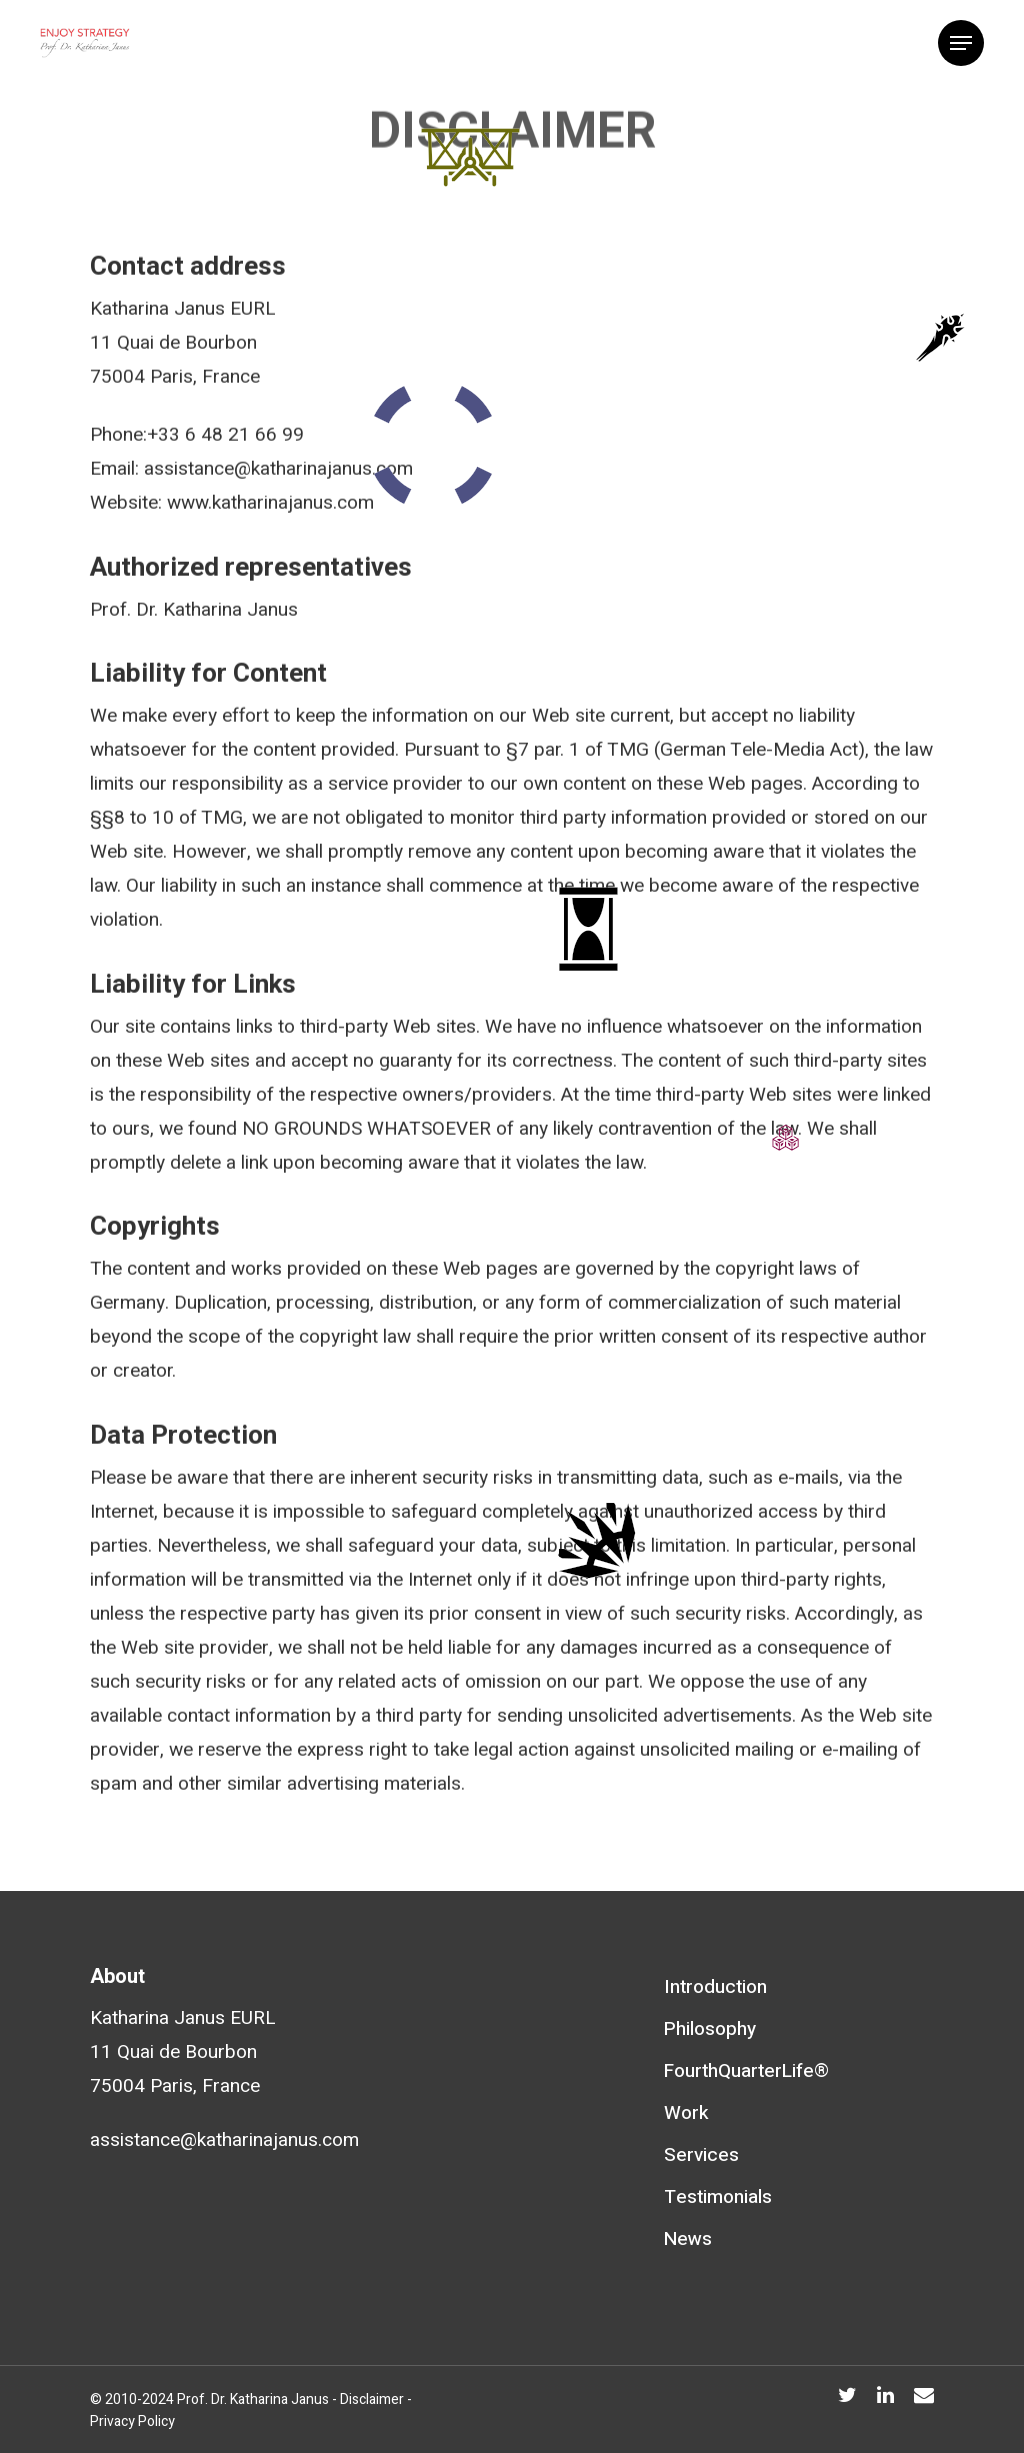 This screenshot has width=1024, height=2453. Describe the element at coordinates (588, 929) in the screenshot. I see `indicates a loading or processing state` at that location.